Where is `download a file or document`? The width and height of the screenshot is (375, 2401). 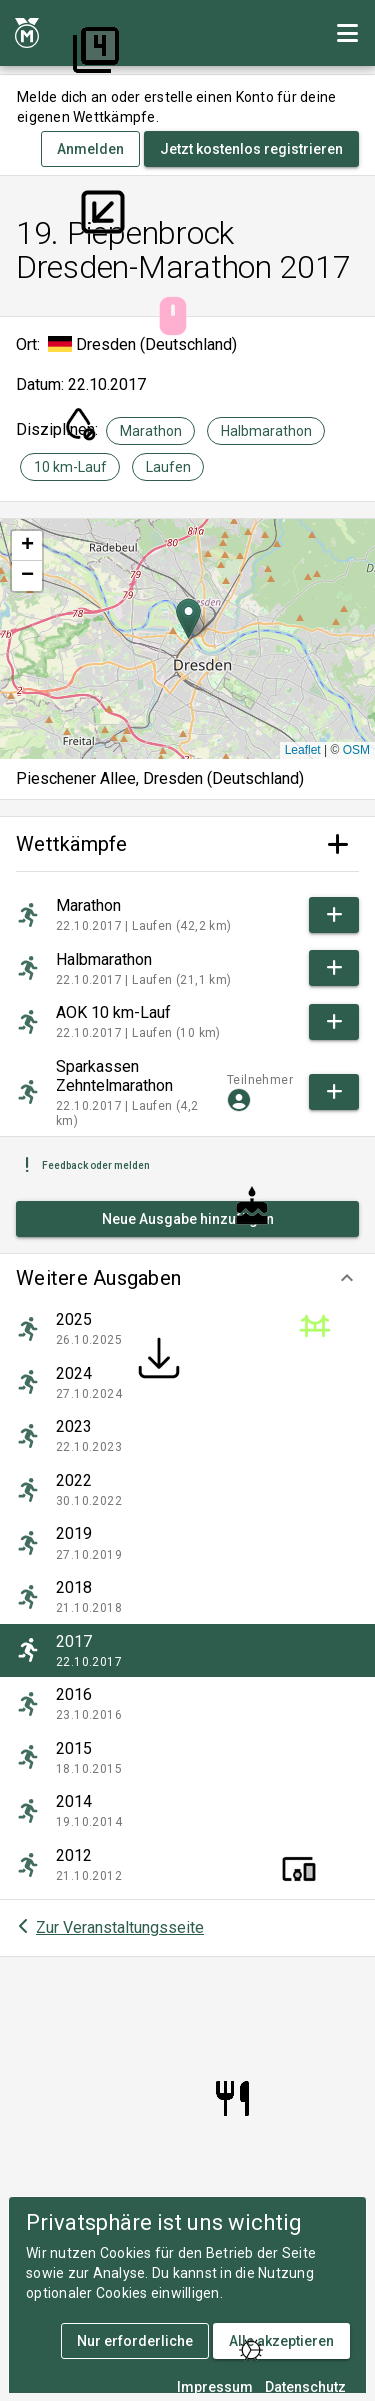
download a file or document is located at coordinates (159, 1358).